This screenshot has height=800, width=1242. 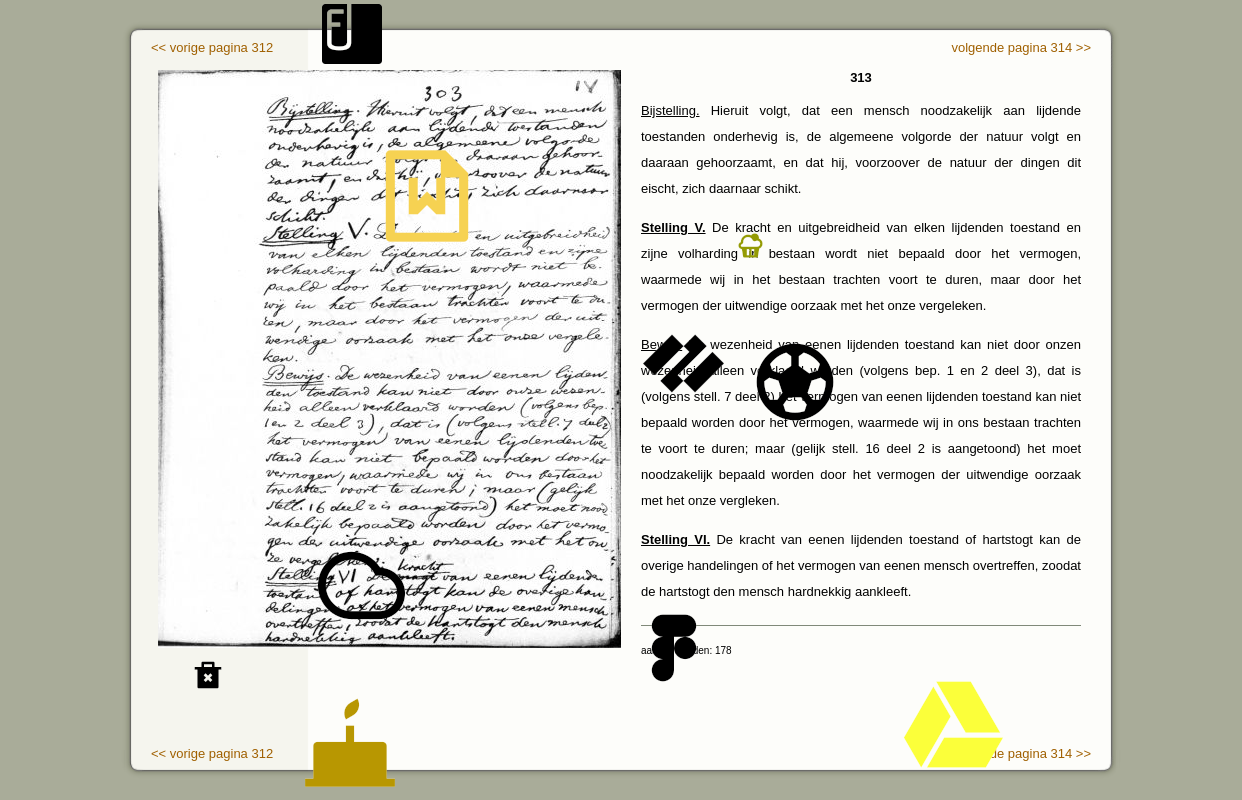 What do you see at coordinates (352, 34) in the screenshot?
I see `open the Fyle expense management app` at bounding box center [352, 34].